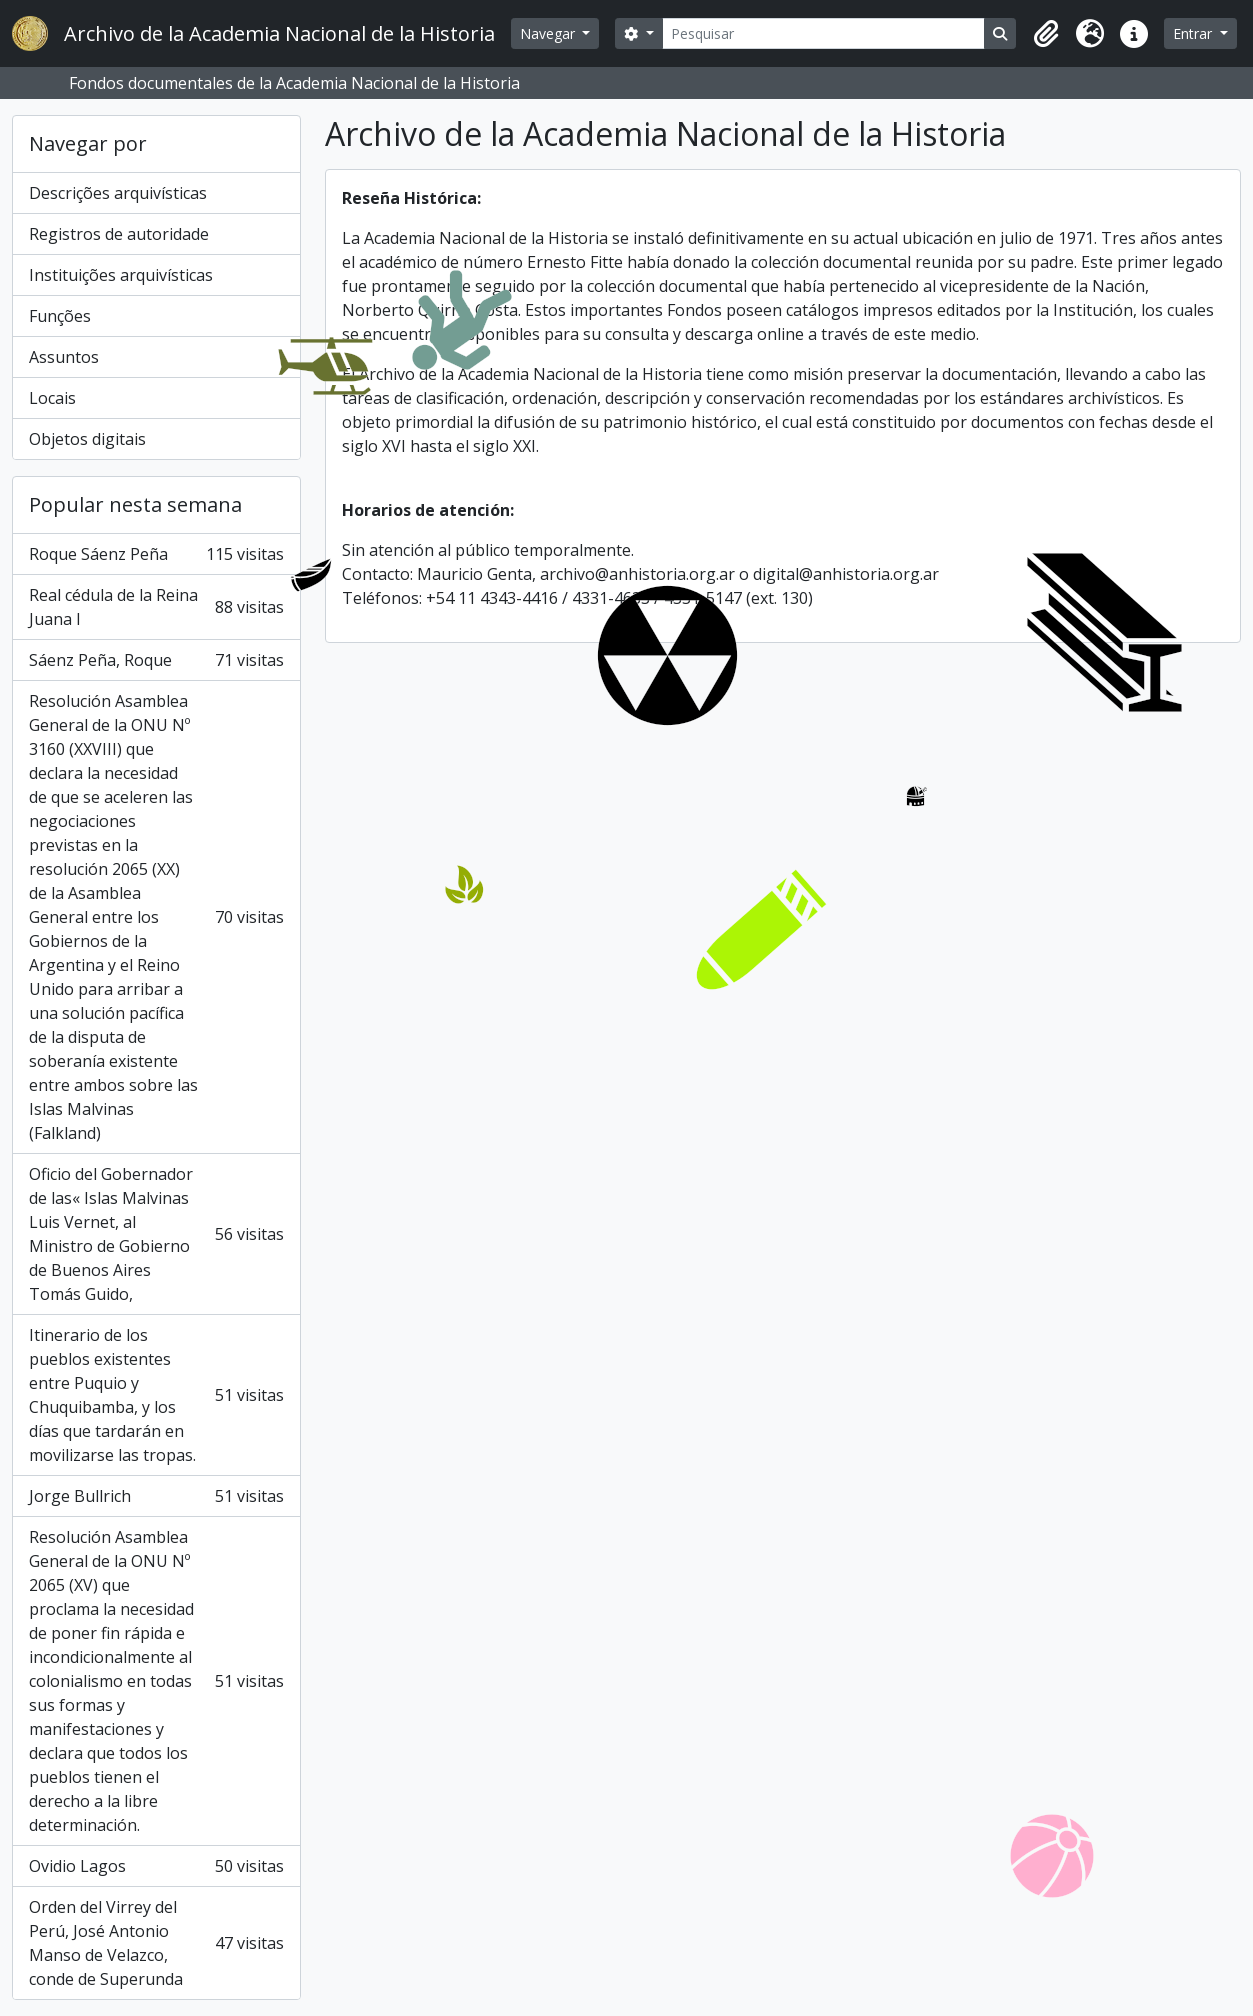 This screenshot has height=2016, width=1253. I want to click on indicates a fall hazard or danger zone, so click(462, 320).